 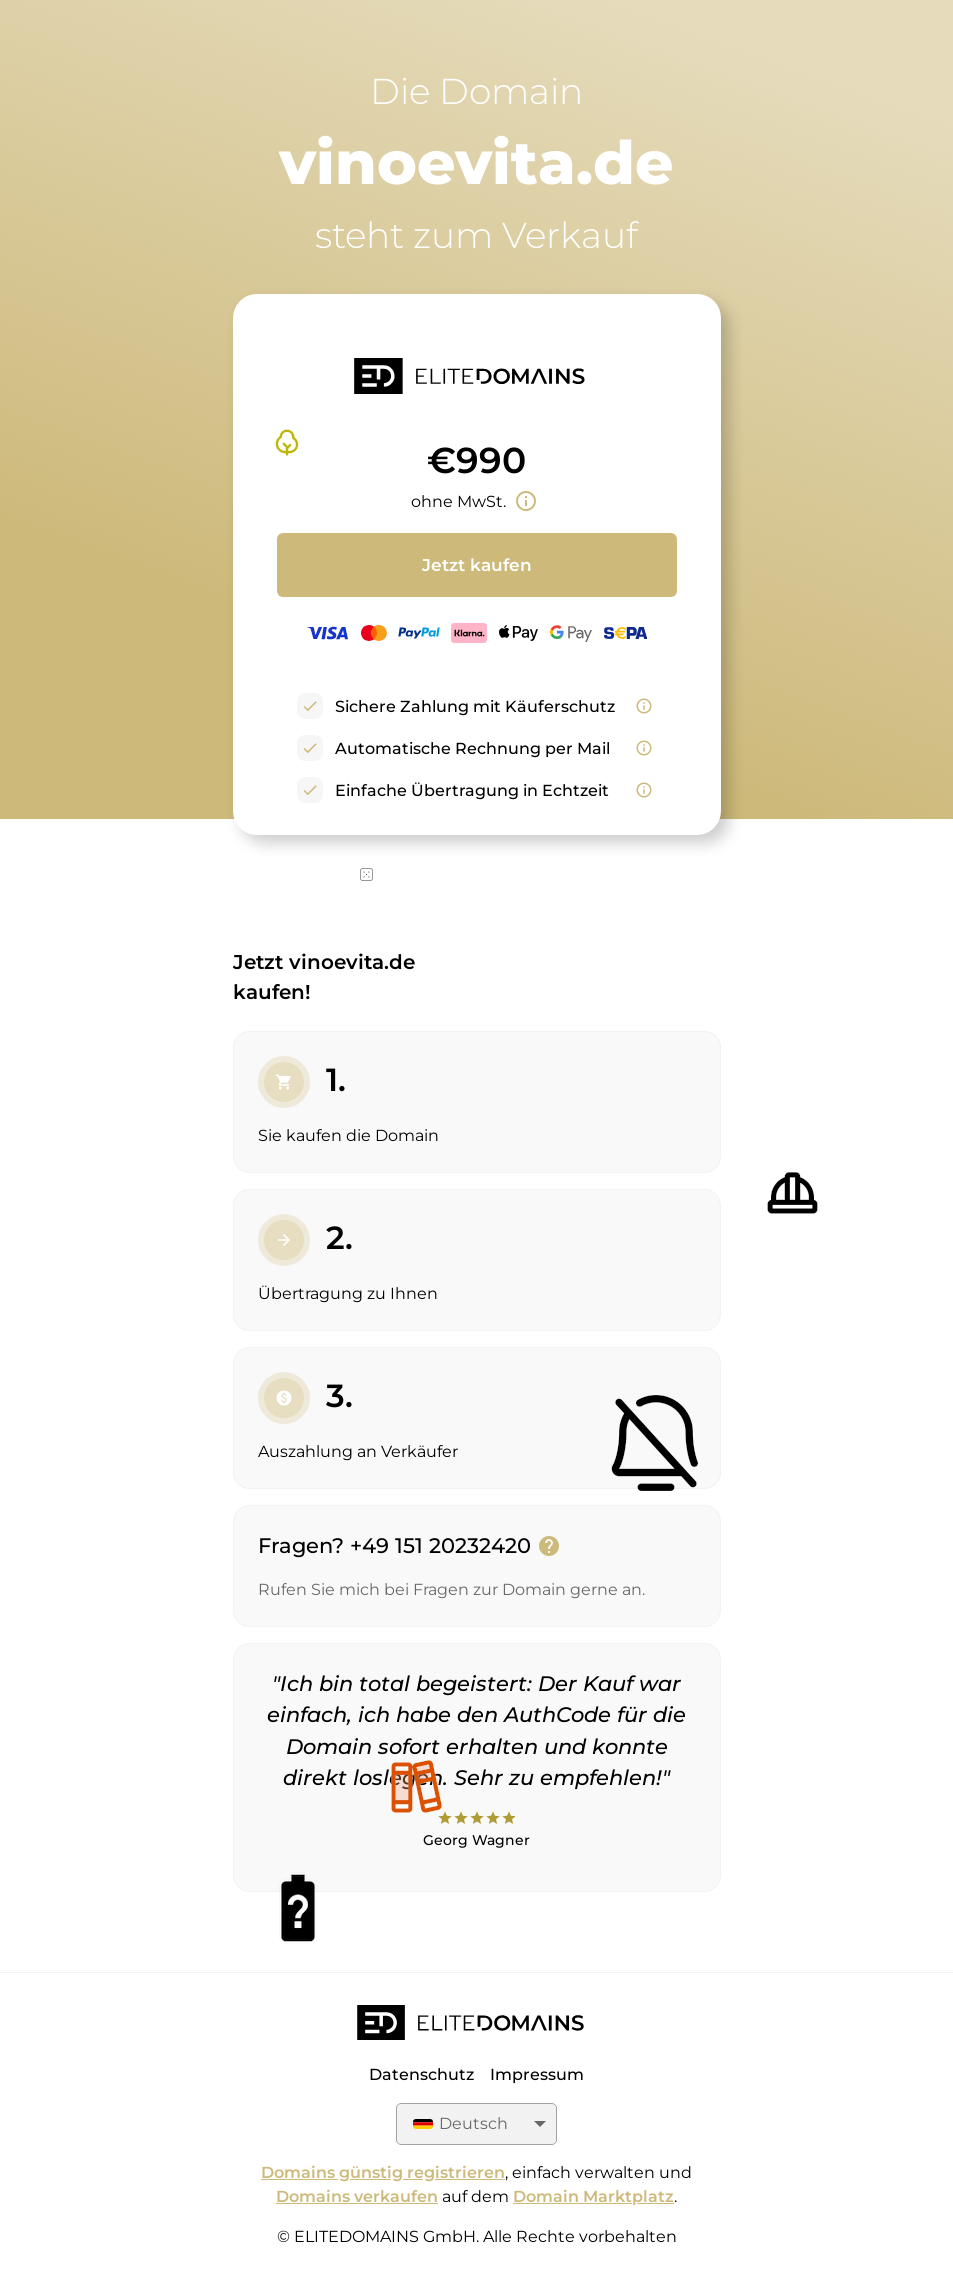 I want to click on indicates garden or landscaping section, so click(x=287, y=442).